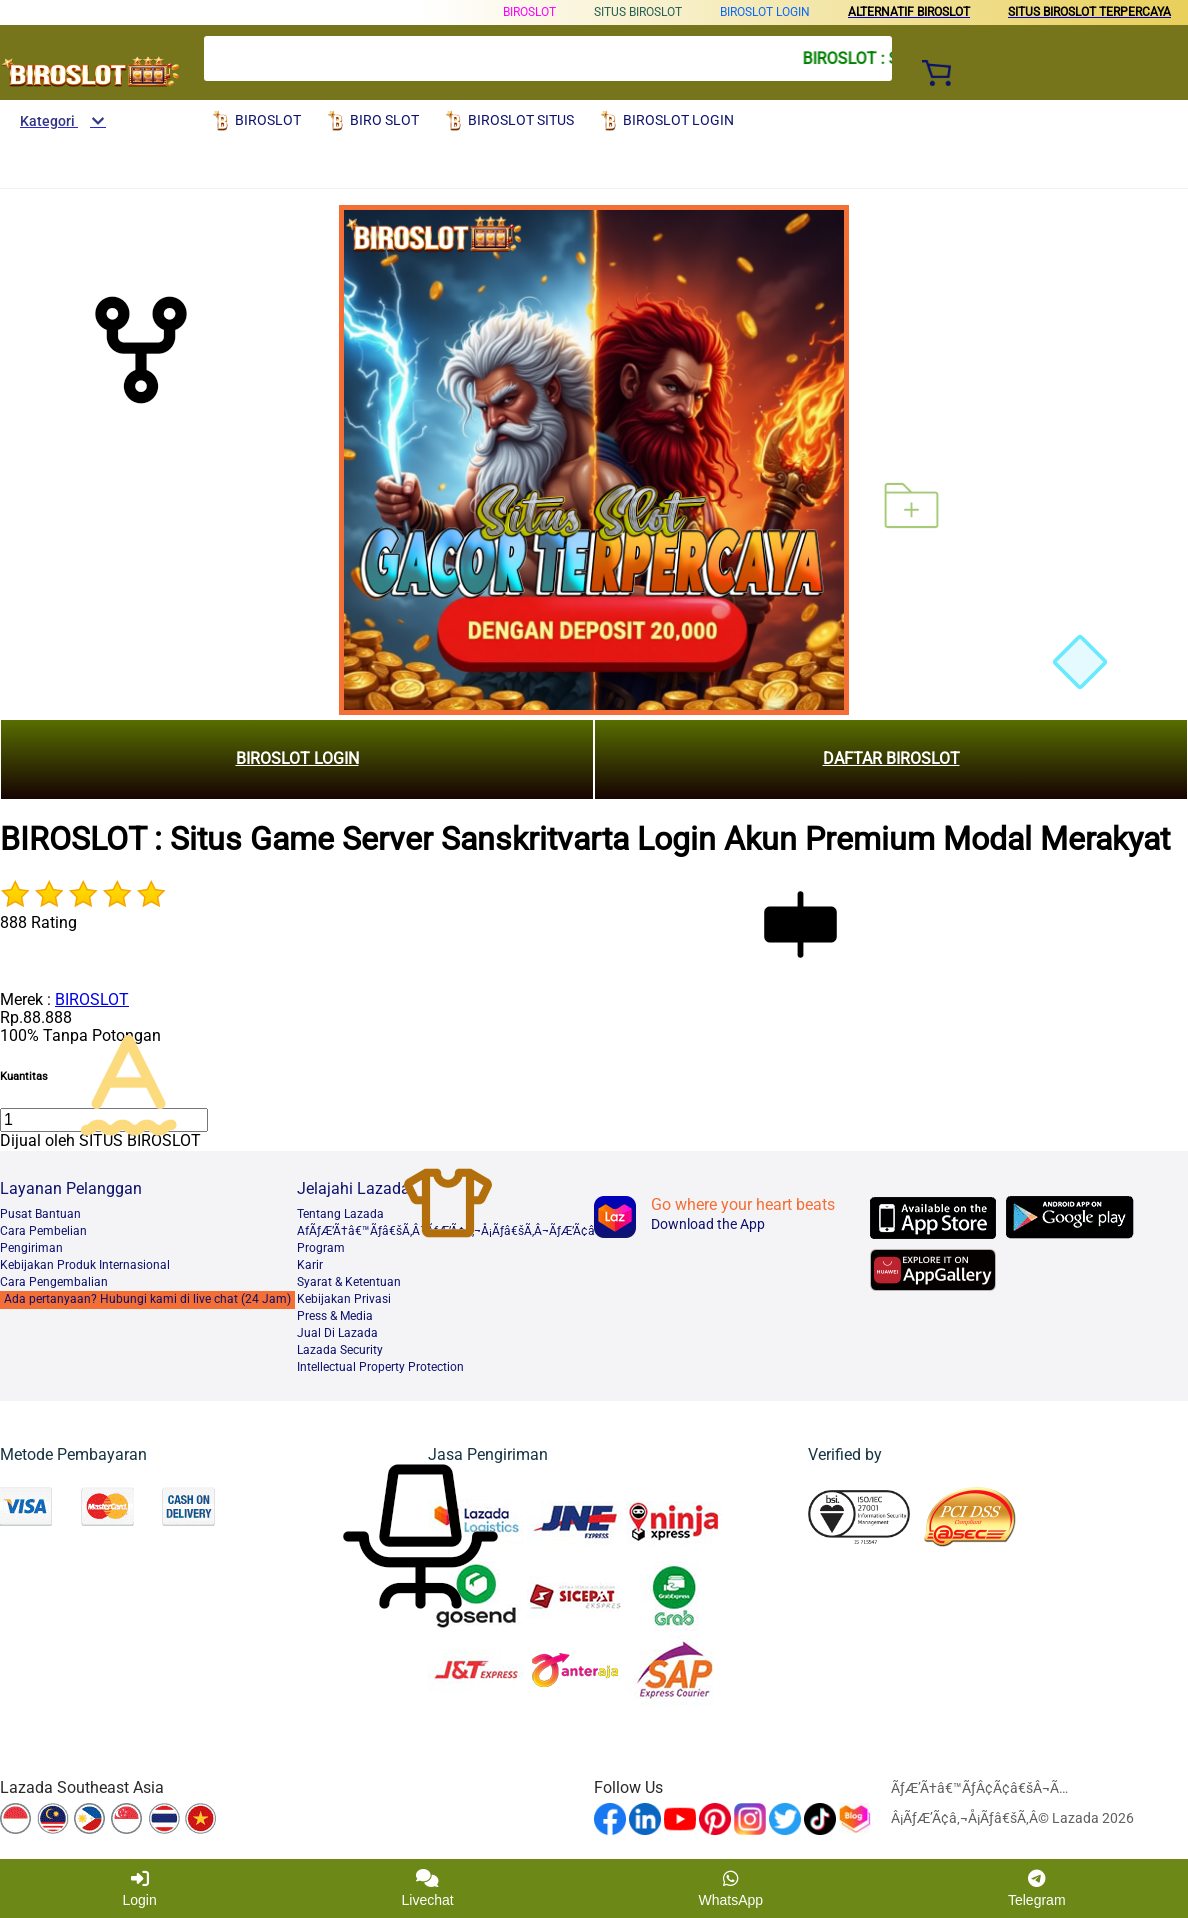  What do you see at coordinates (800, 924) in the screenshot?
I see `center element horizontally` at bounding box center [800, 924].